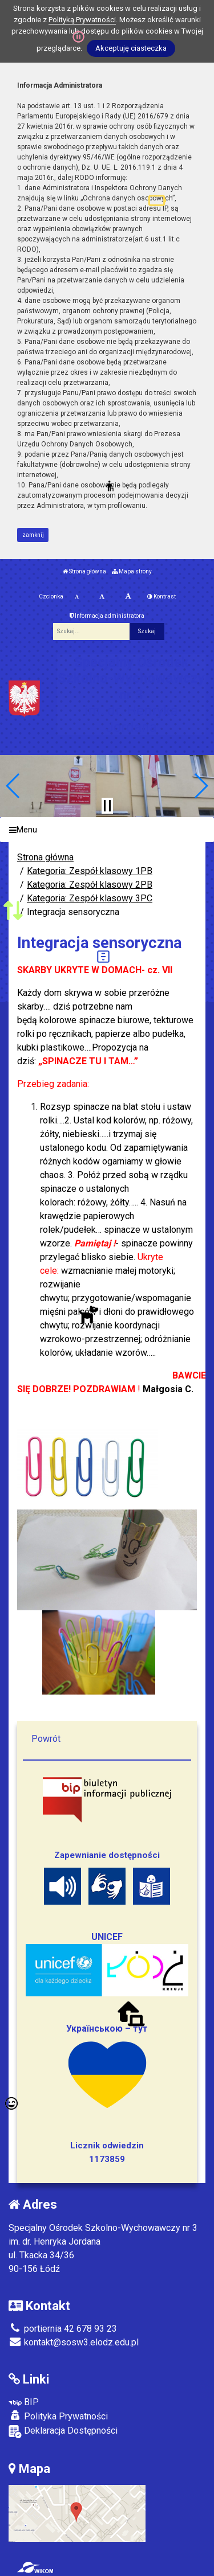  I want to click on indicates battery is empty or critically low, so click(156, 199).